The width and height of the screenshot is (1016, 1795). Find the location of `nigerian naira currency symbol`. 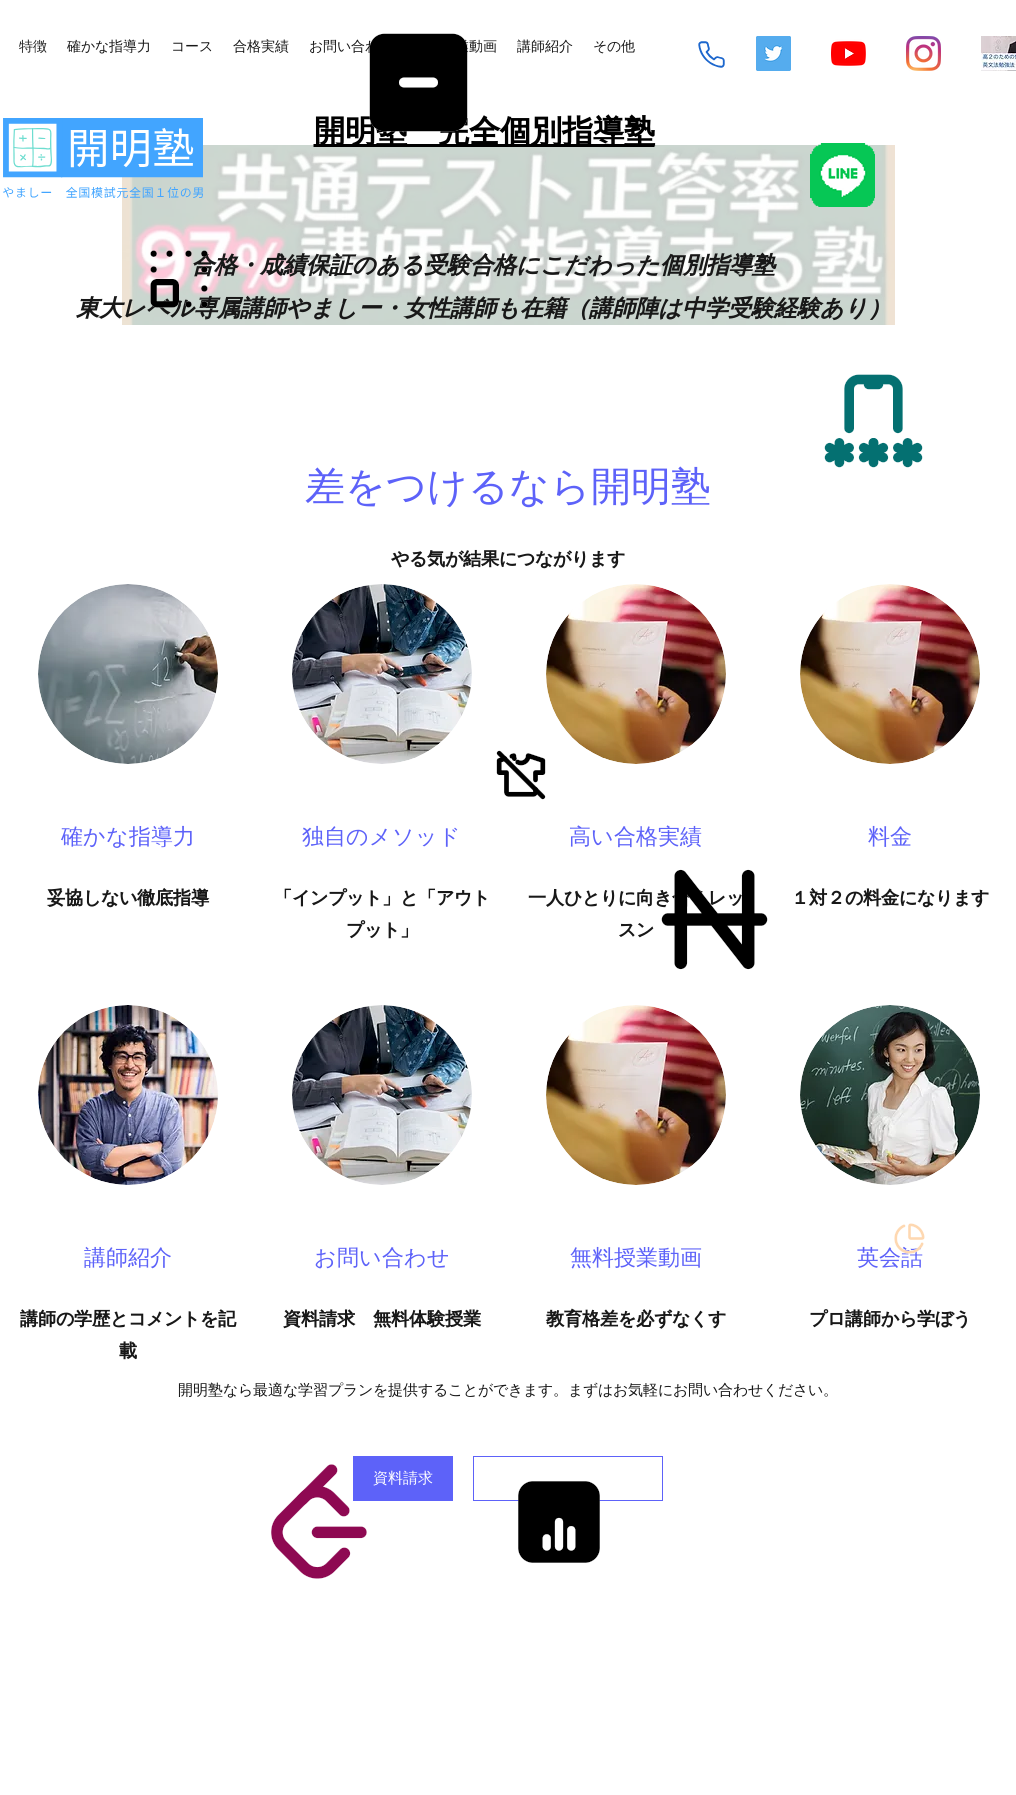

nigerian naira currency symbol is located at coordinates (714, 919).